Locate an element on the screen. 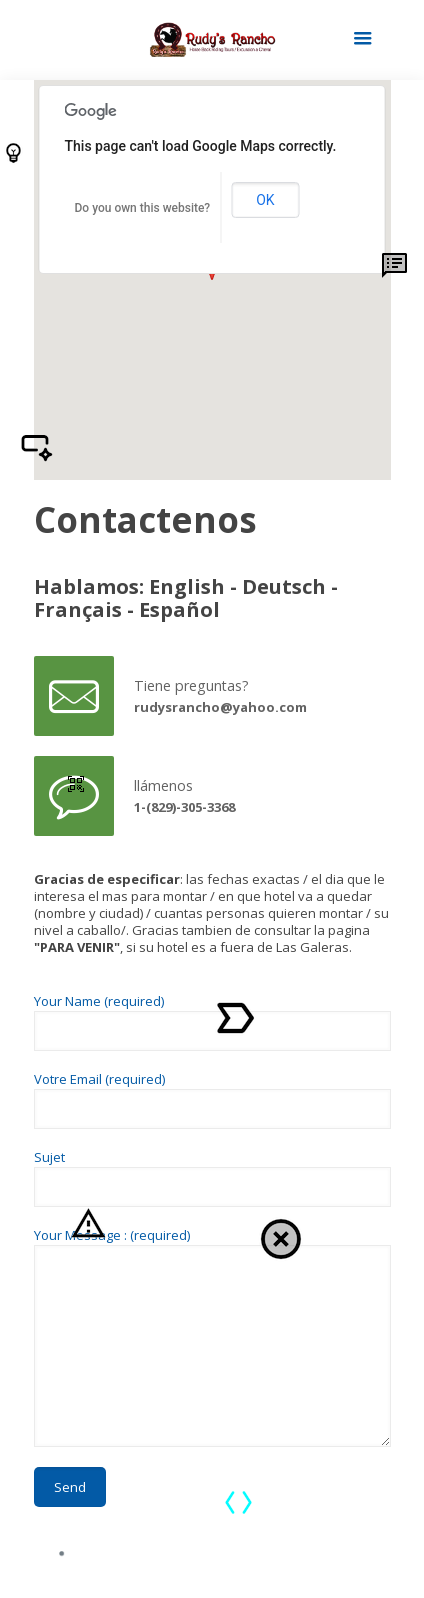 This screenshot has height=1598, width=424. scan a QR code is located at coordinates (76, 784).